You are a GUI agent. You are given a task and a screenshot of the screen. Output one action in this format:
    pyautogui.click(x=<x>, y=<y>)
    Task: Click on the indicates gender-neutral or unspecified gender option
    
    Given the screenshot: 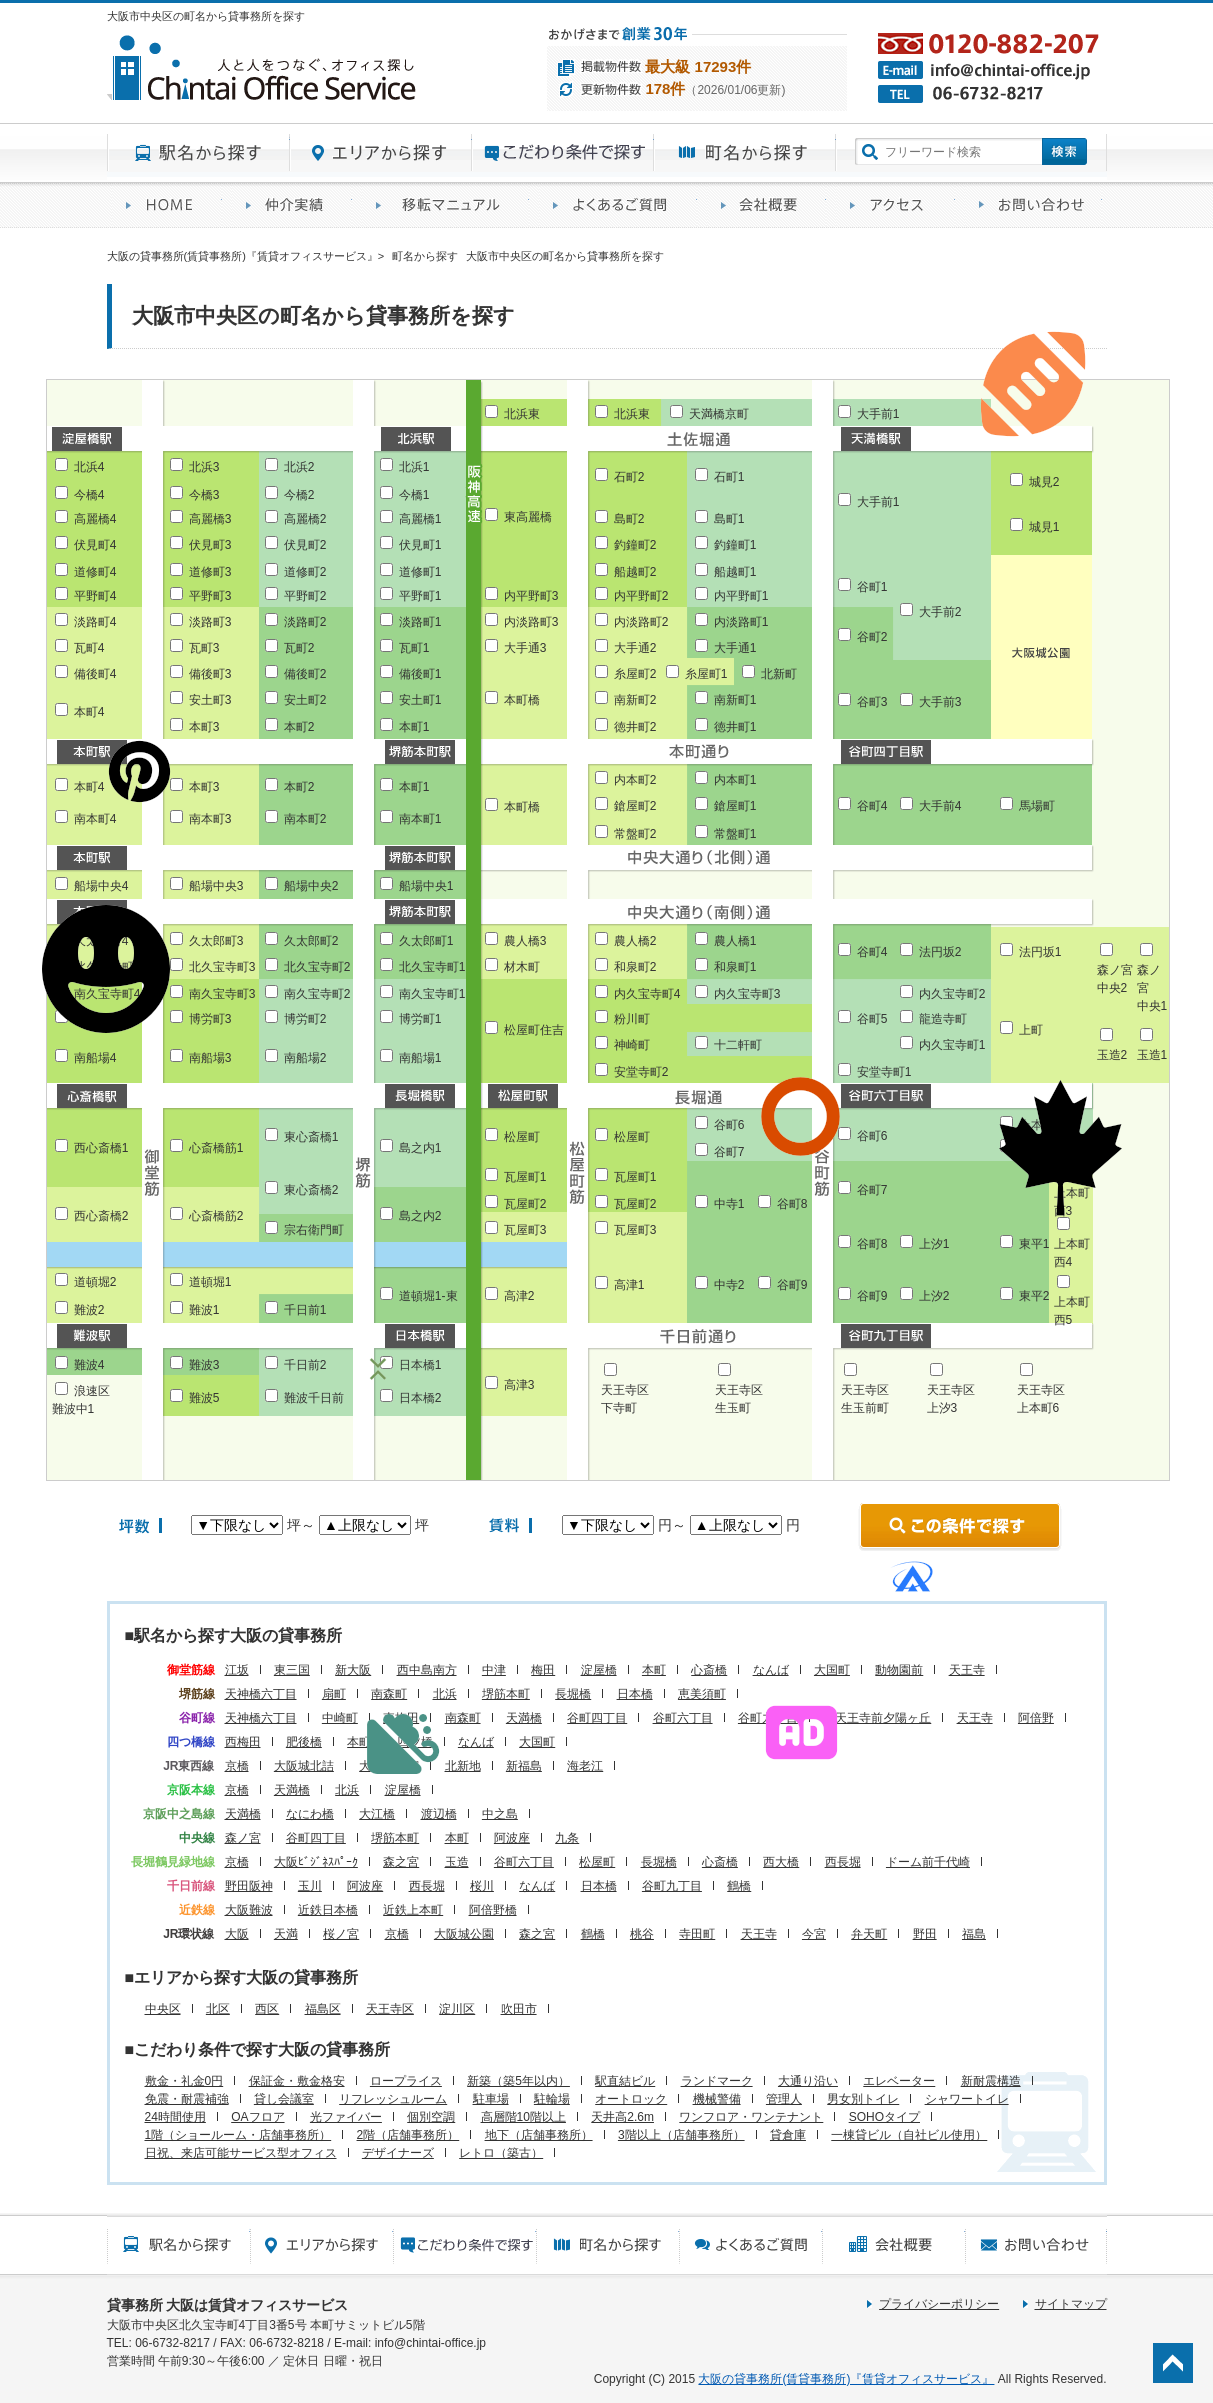 What is the action you would take?
    pyautogui.click(x=800, y=1116)
    